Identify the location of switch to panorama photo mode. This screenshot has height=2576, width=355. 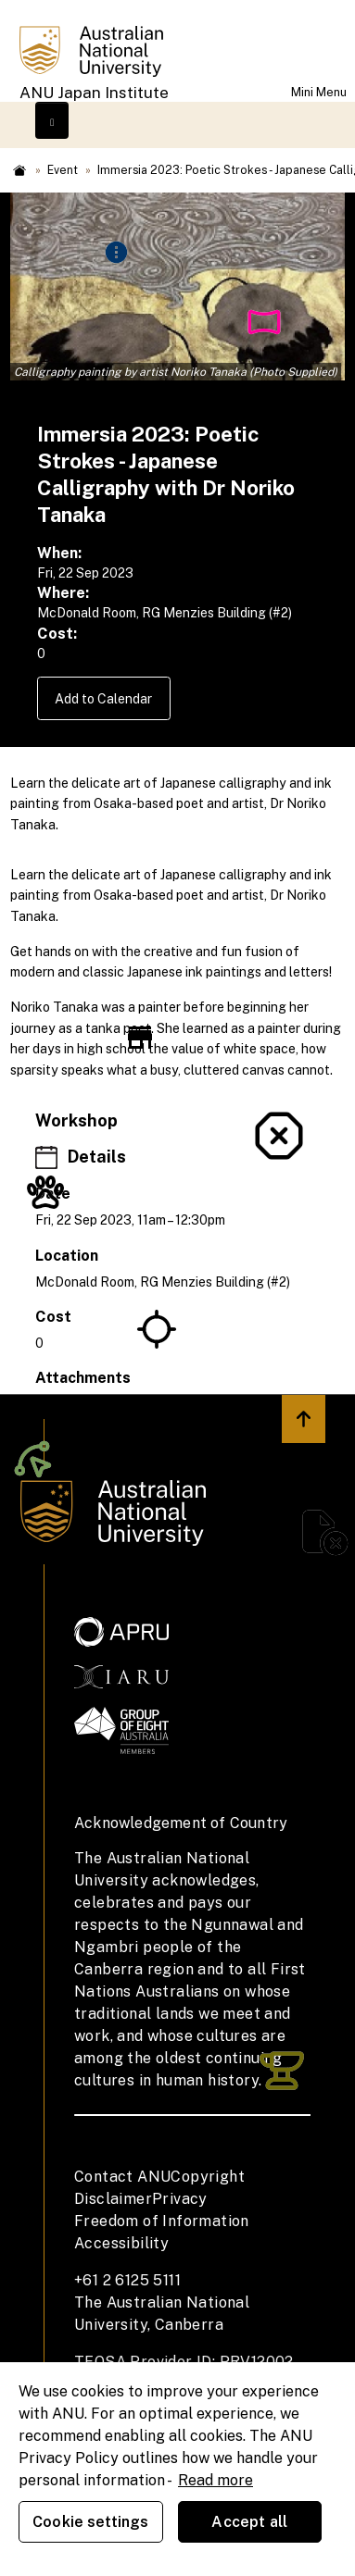
(264, 322).